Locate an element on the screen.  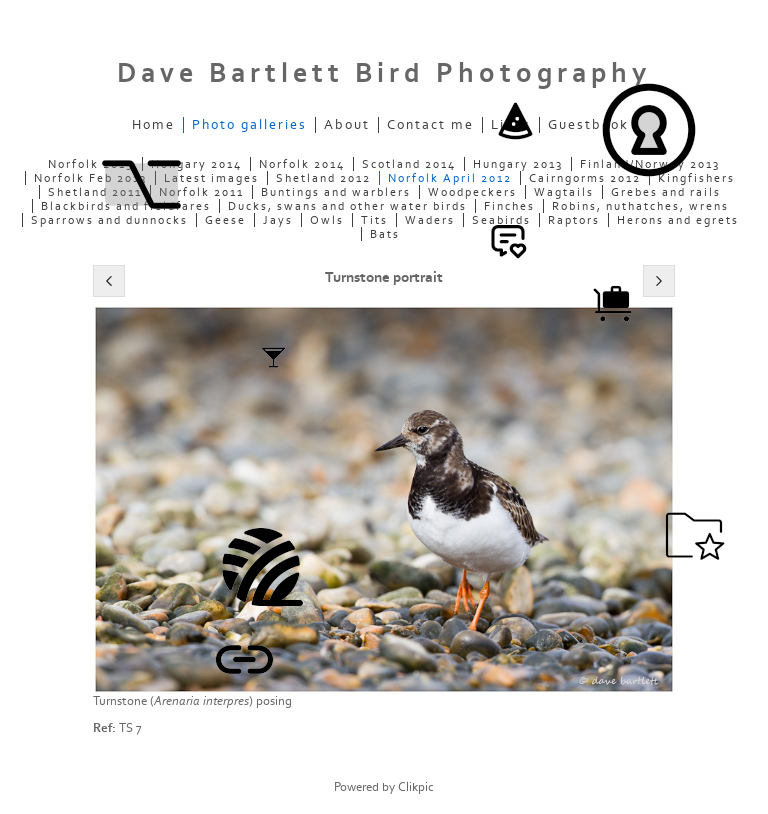
access security or privacy settings is located at coordinates (649, 130).